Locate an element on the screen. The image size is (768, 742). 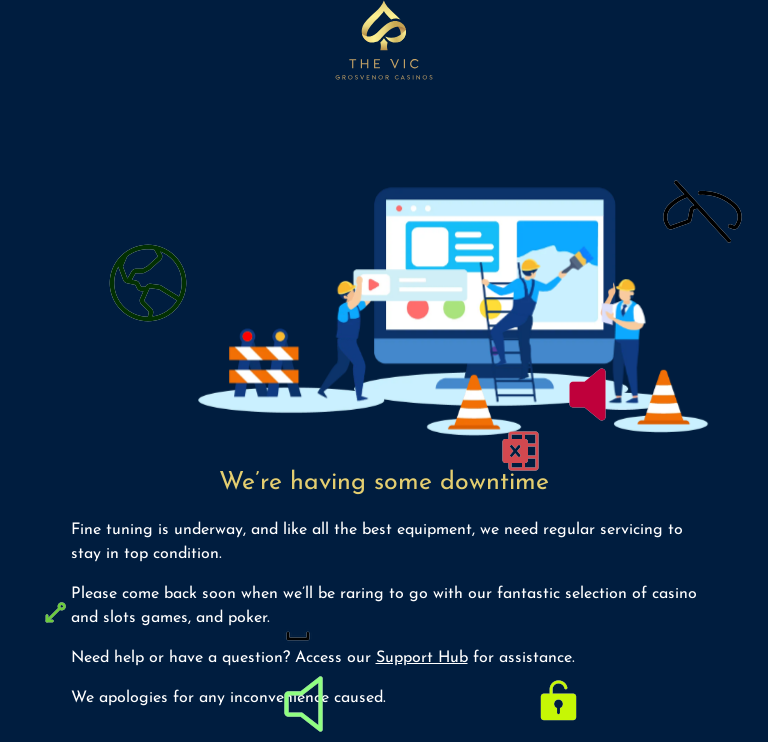
insert a space character is located at coordinates (298, 636).